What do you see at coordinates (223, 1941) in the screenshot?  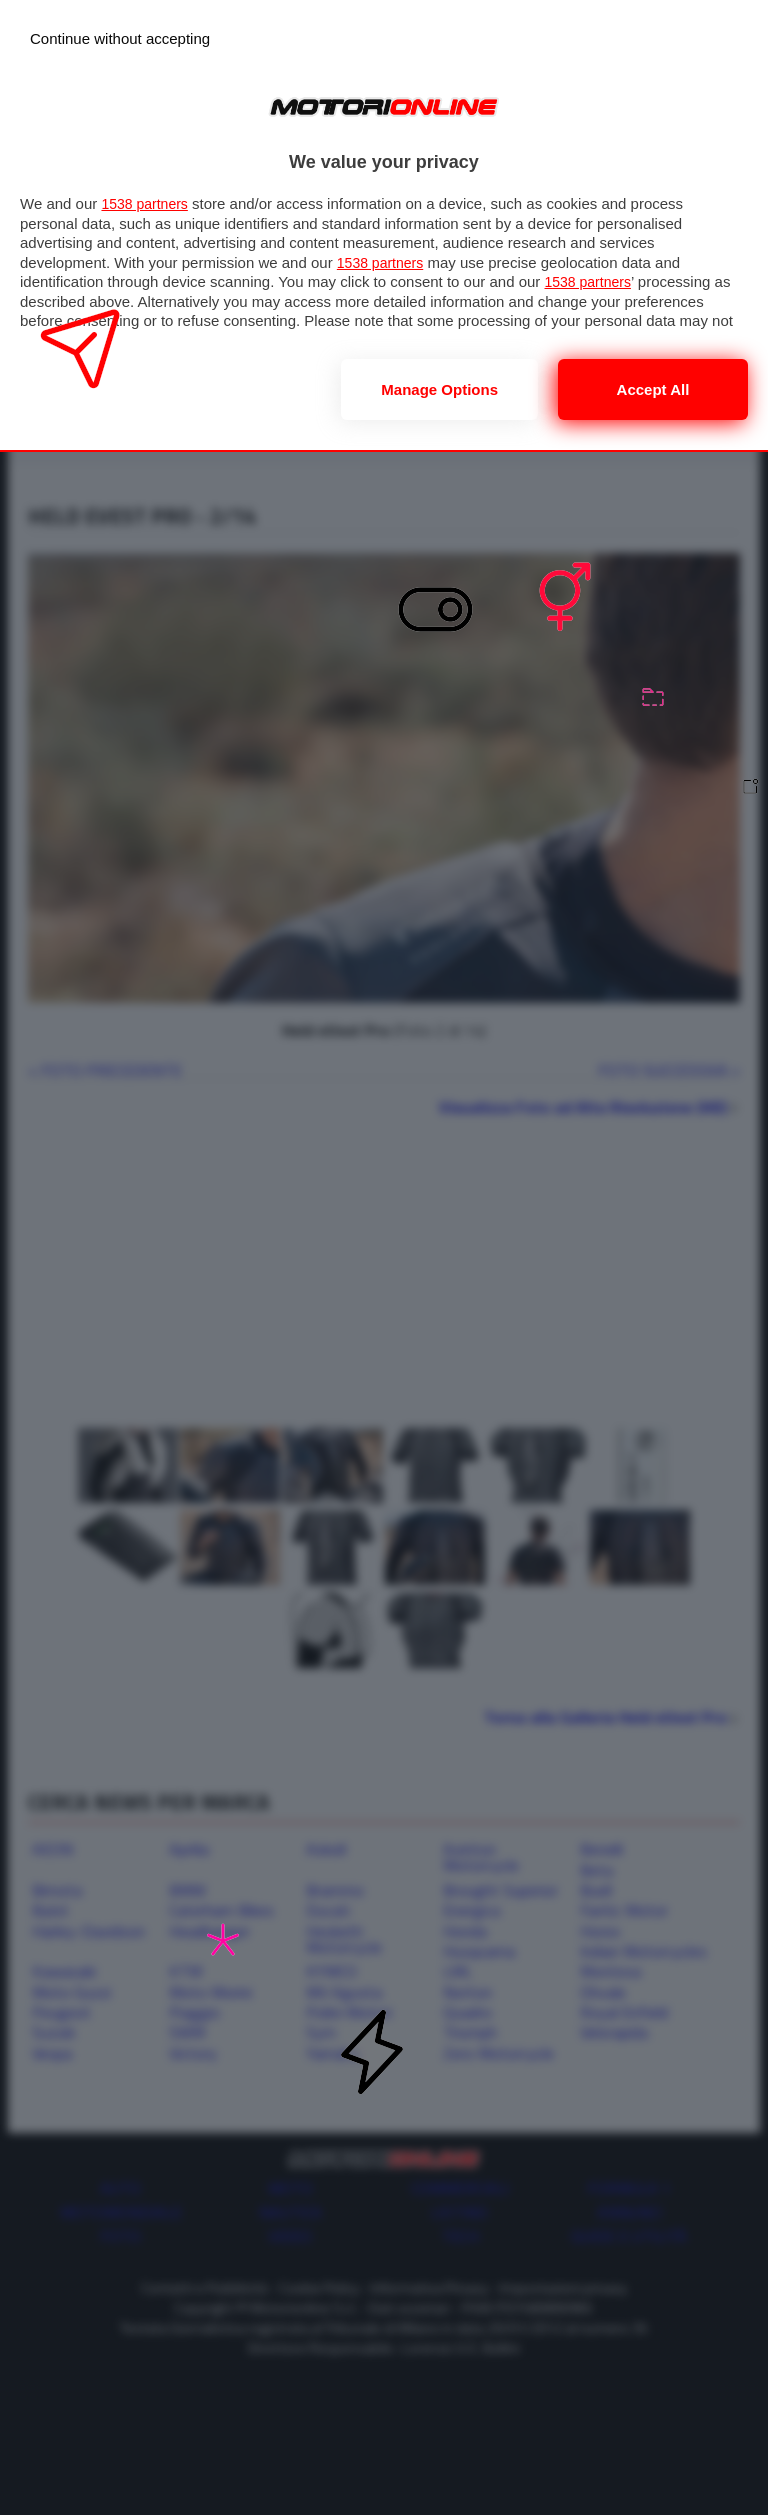 I see `indicates a required field in a form` at bounding box center [223, 1941].